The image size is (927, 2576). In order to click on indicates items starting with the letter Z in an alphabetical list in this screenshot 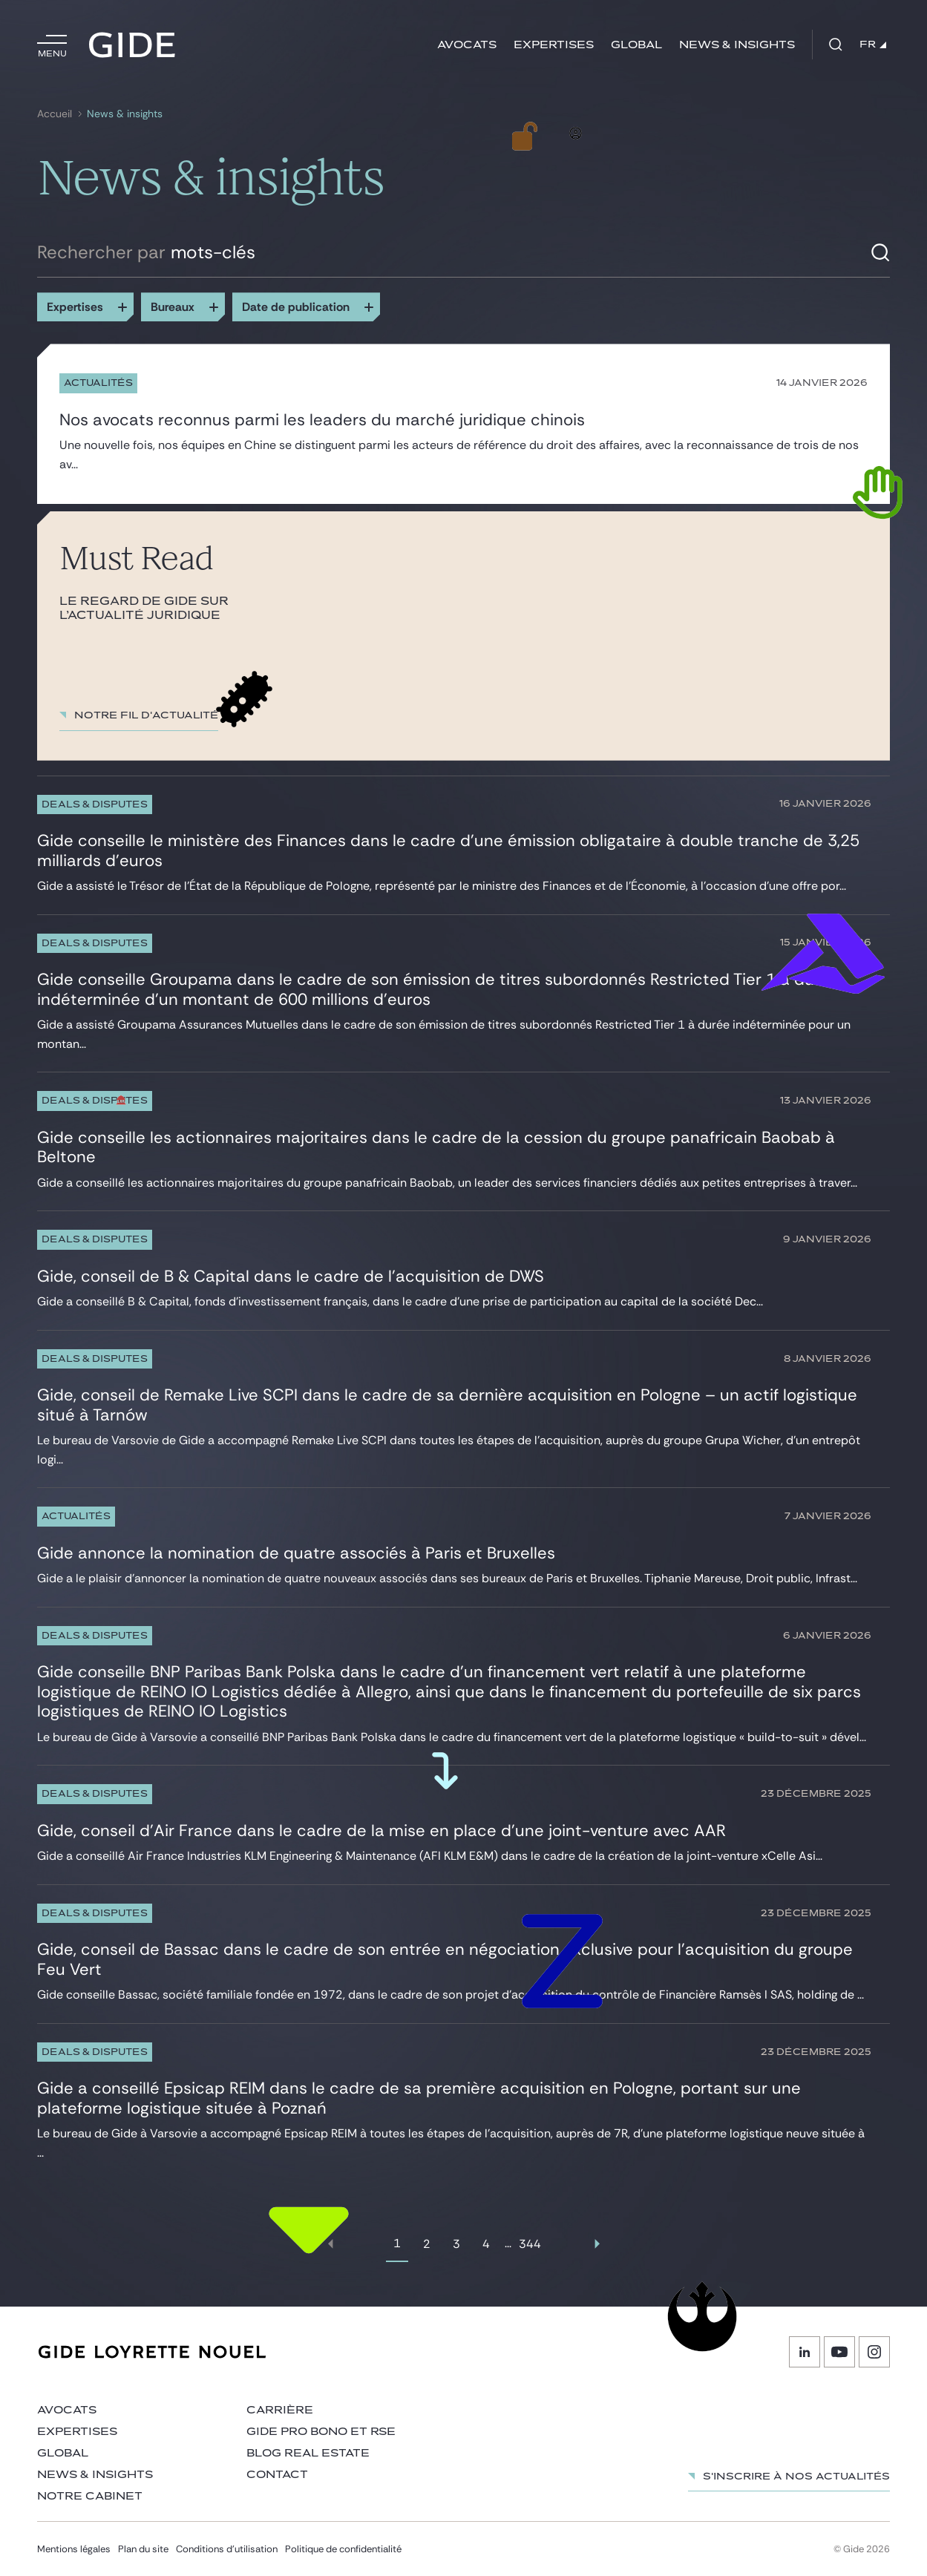, I will do `click(562, 1961)`.